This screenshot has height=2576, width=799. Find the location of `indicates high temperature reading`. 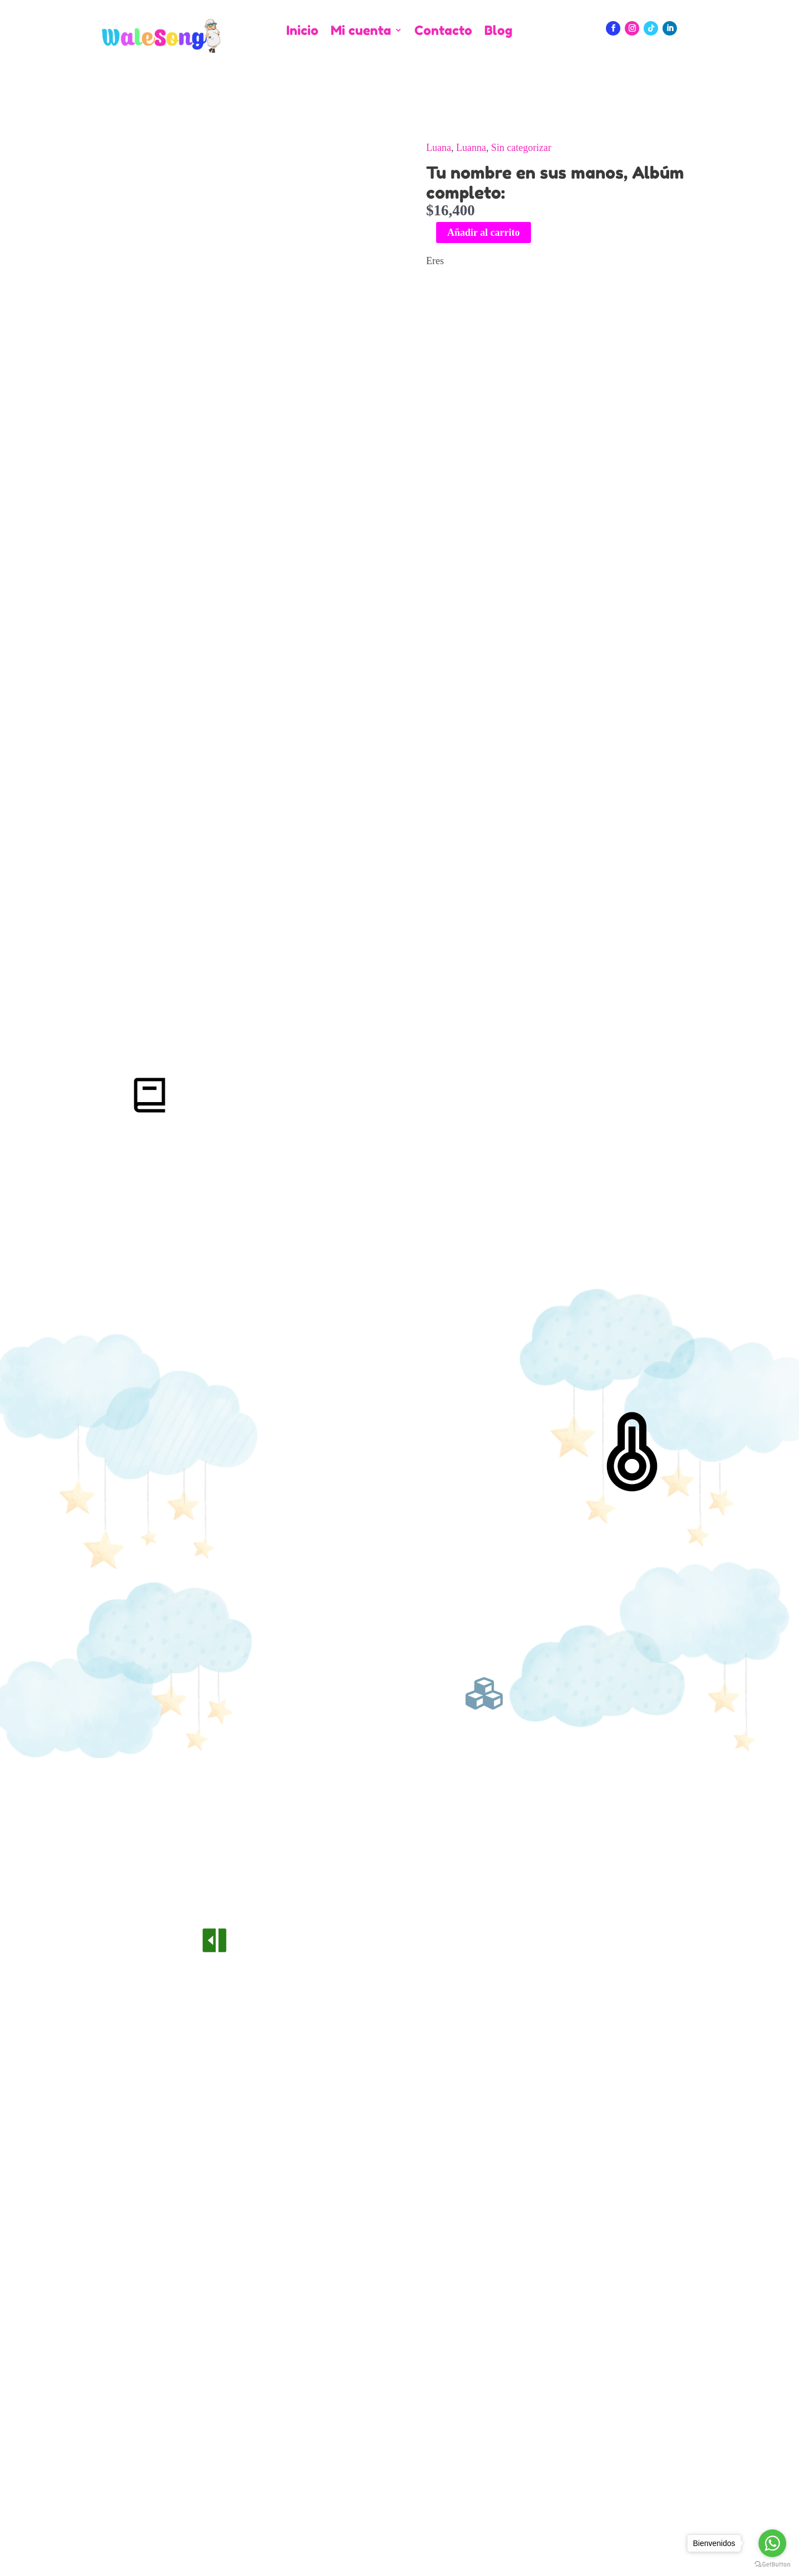

indicates high temperature reading is located at coordinates (632, 1452).